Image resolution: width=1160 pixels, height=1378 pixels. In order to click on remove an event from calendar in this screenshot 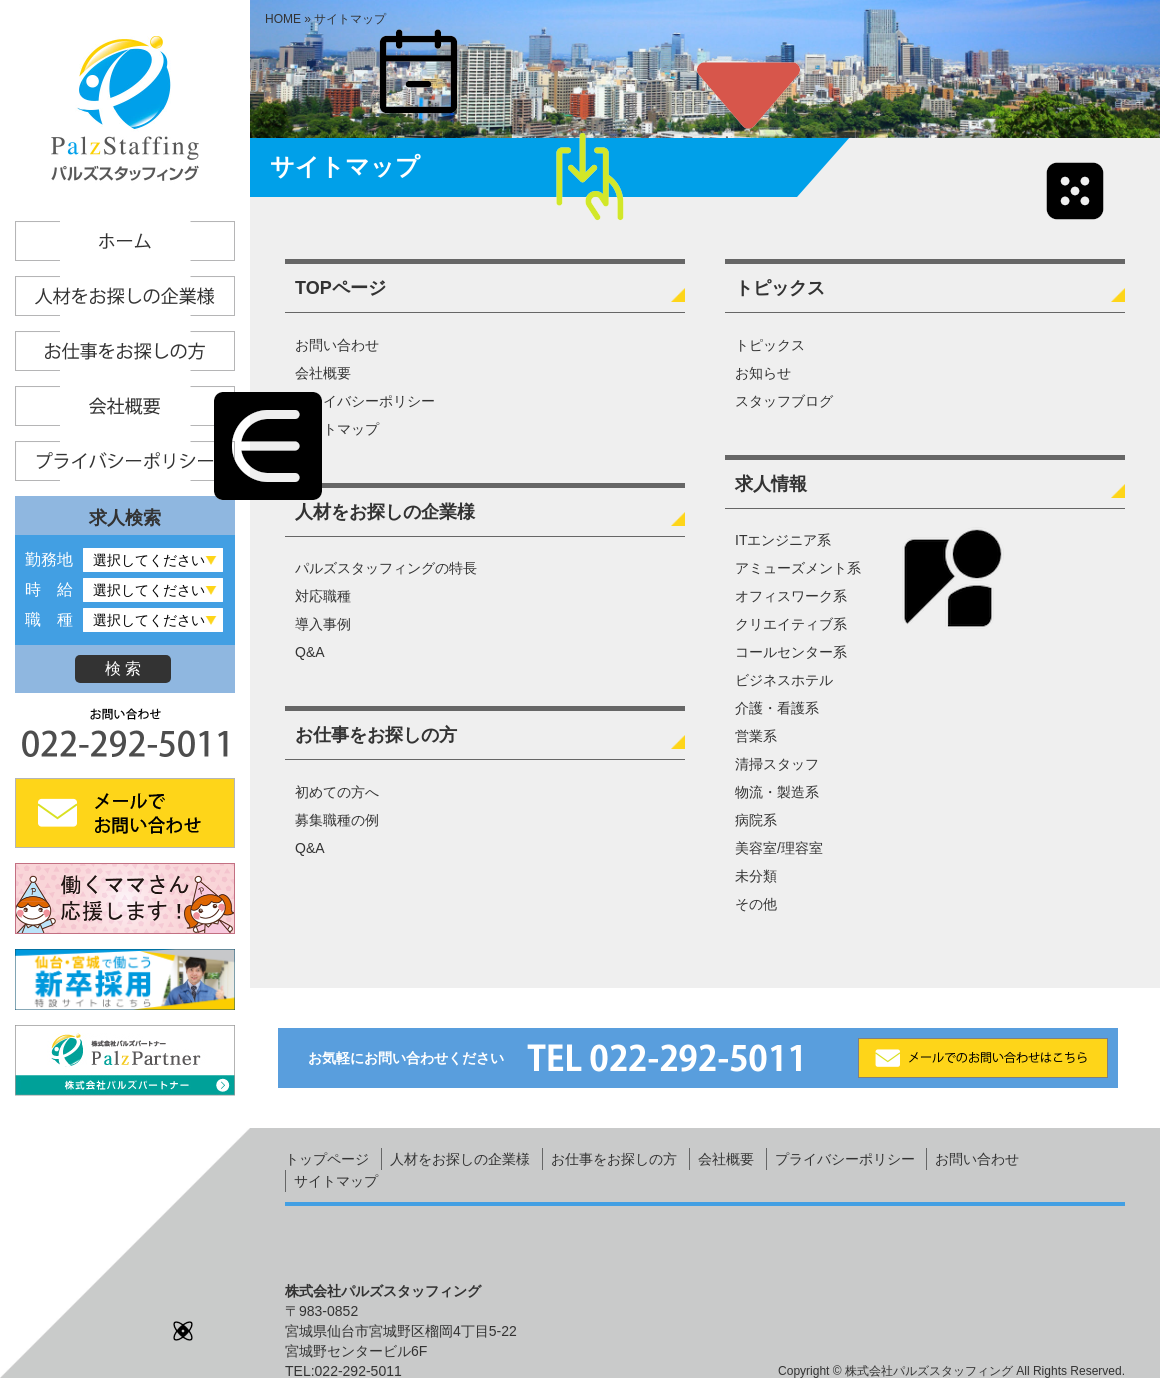, I will do `click(418, 74)`.